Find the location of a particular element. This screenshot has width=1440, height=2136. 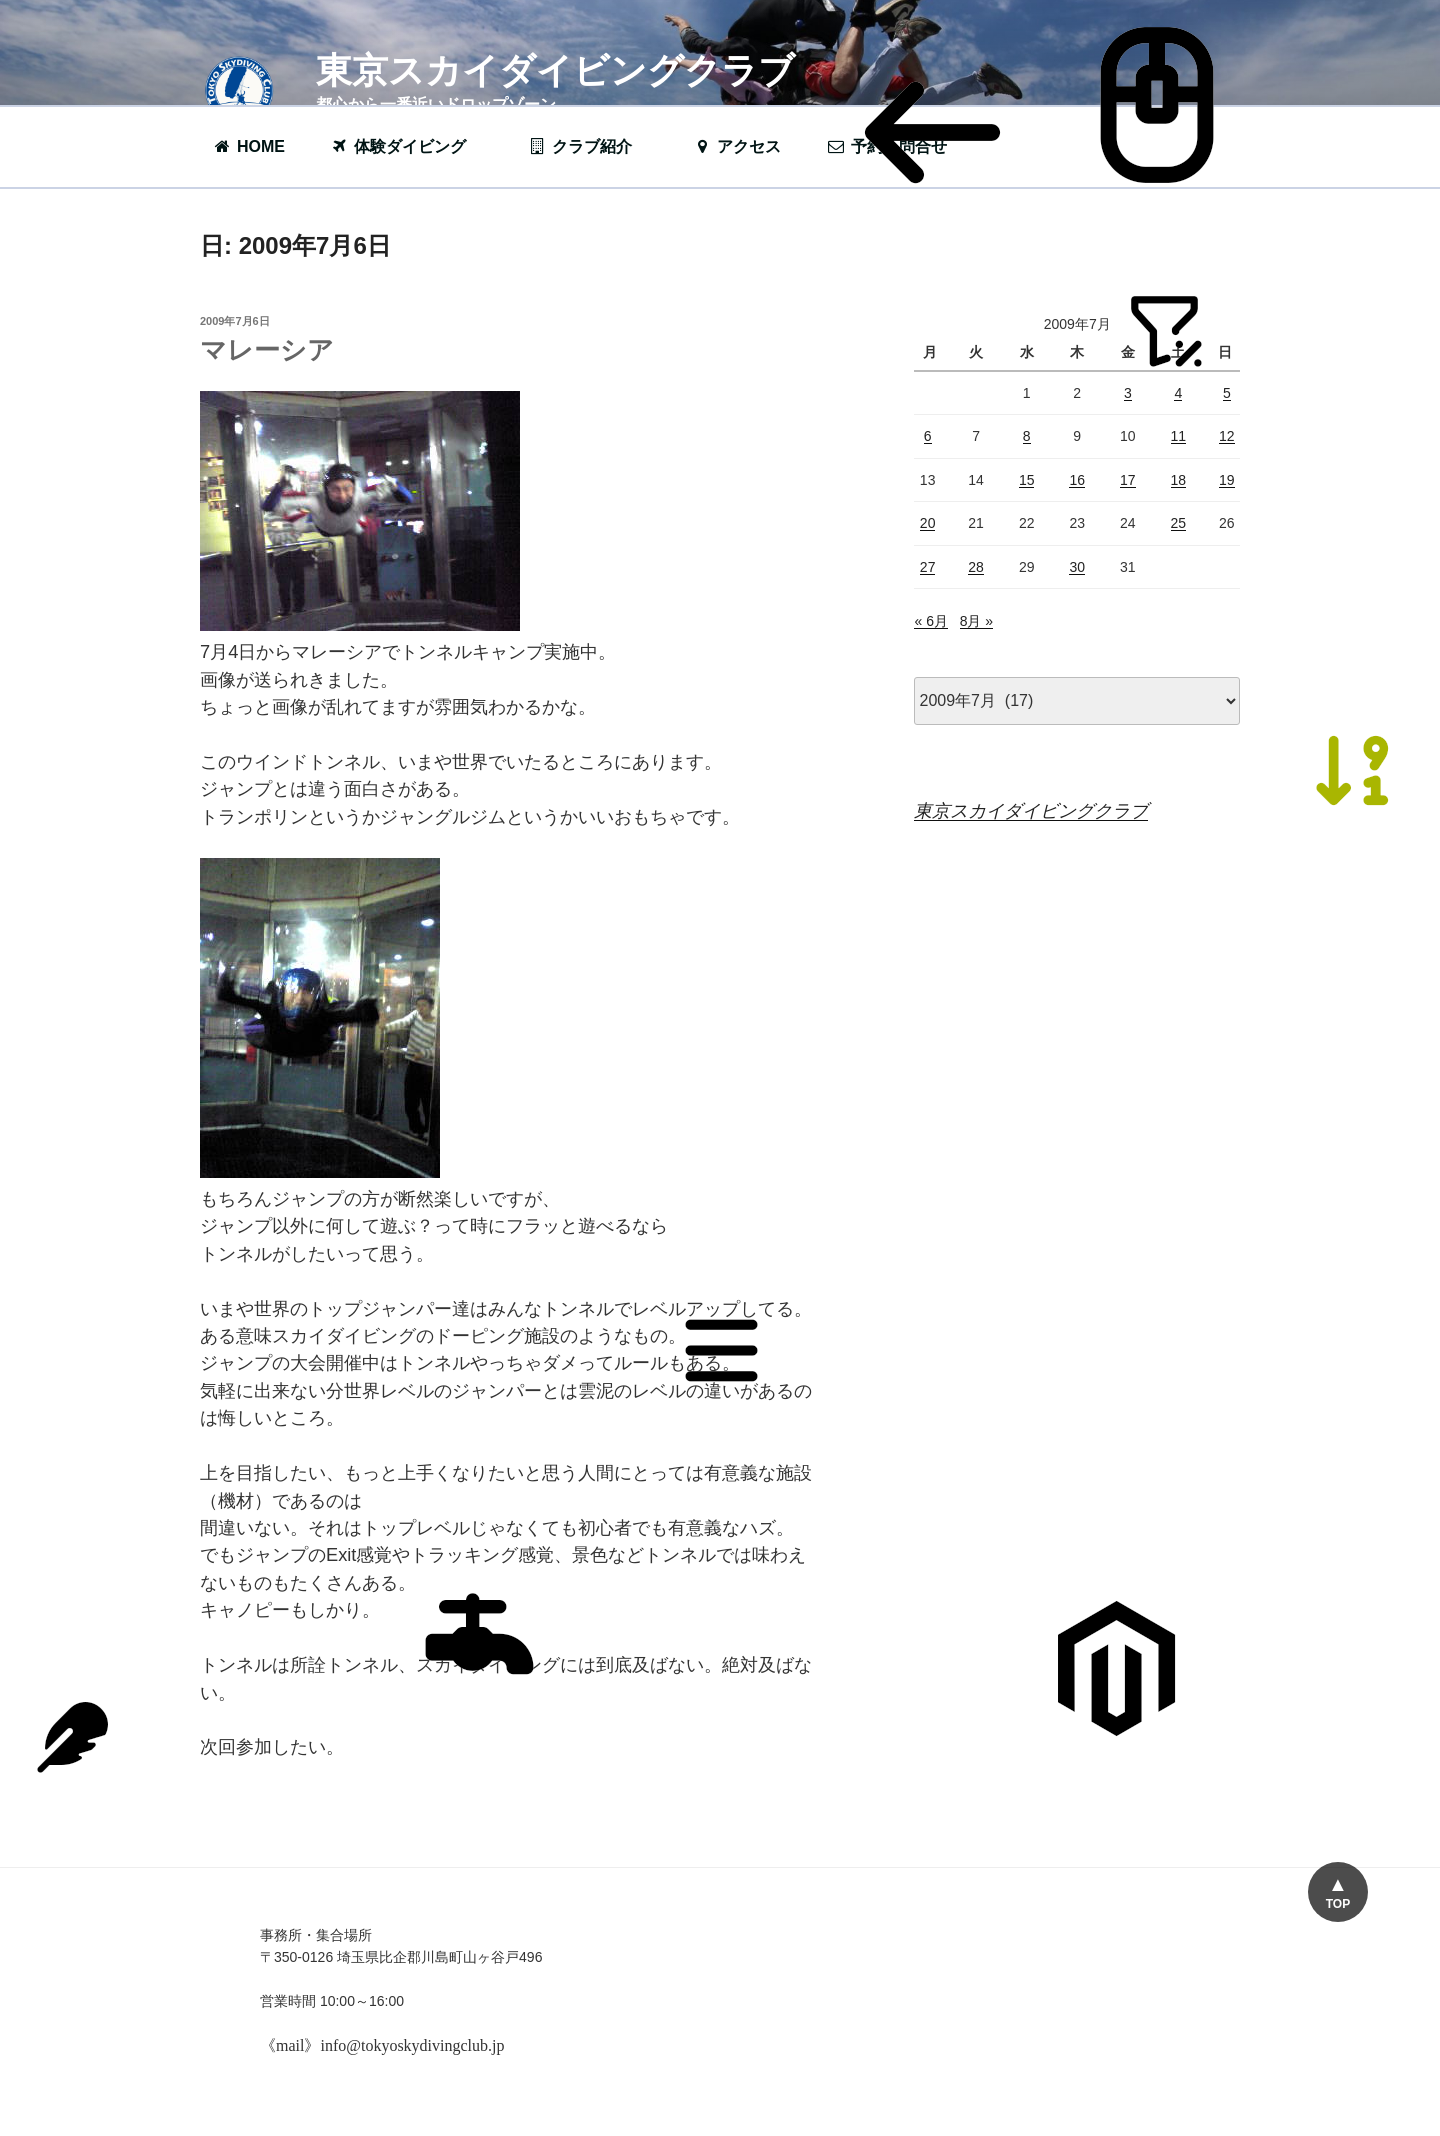

compose a new message or post is located at coordinates (72, 1738).